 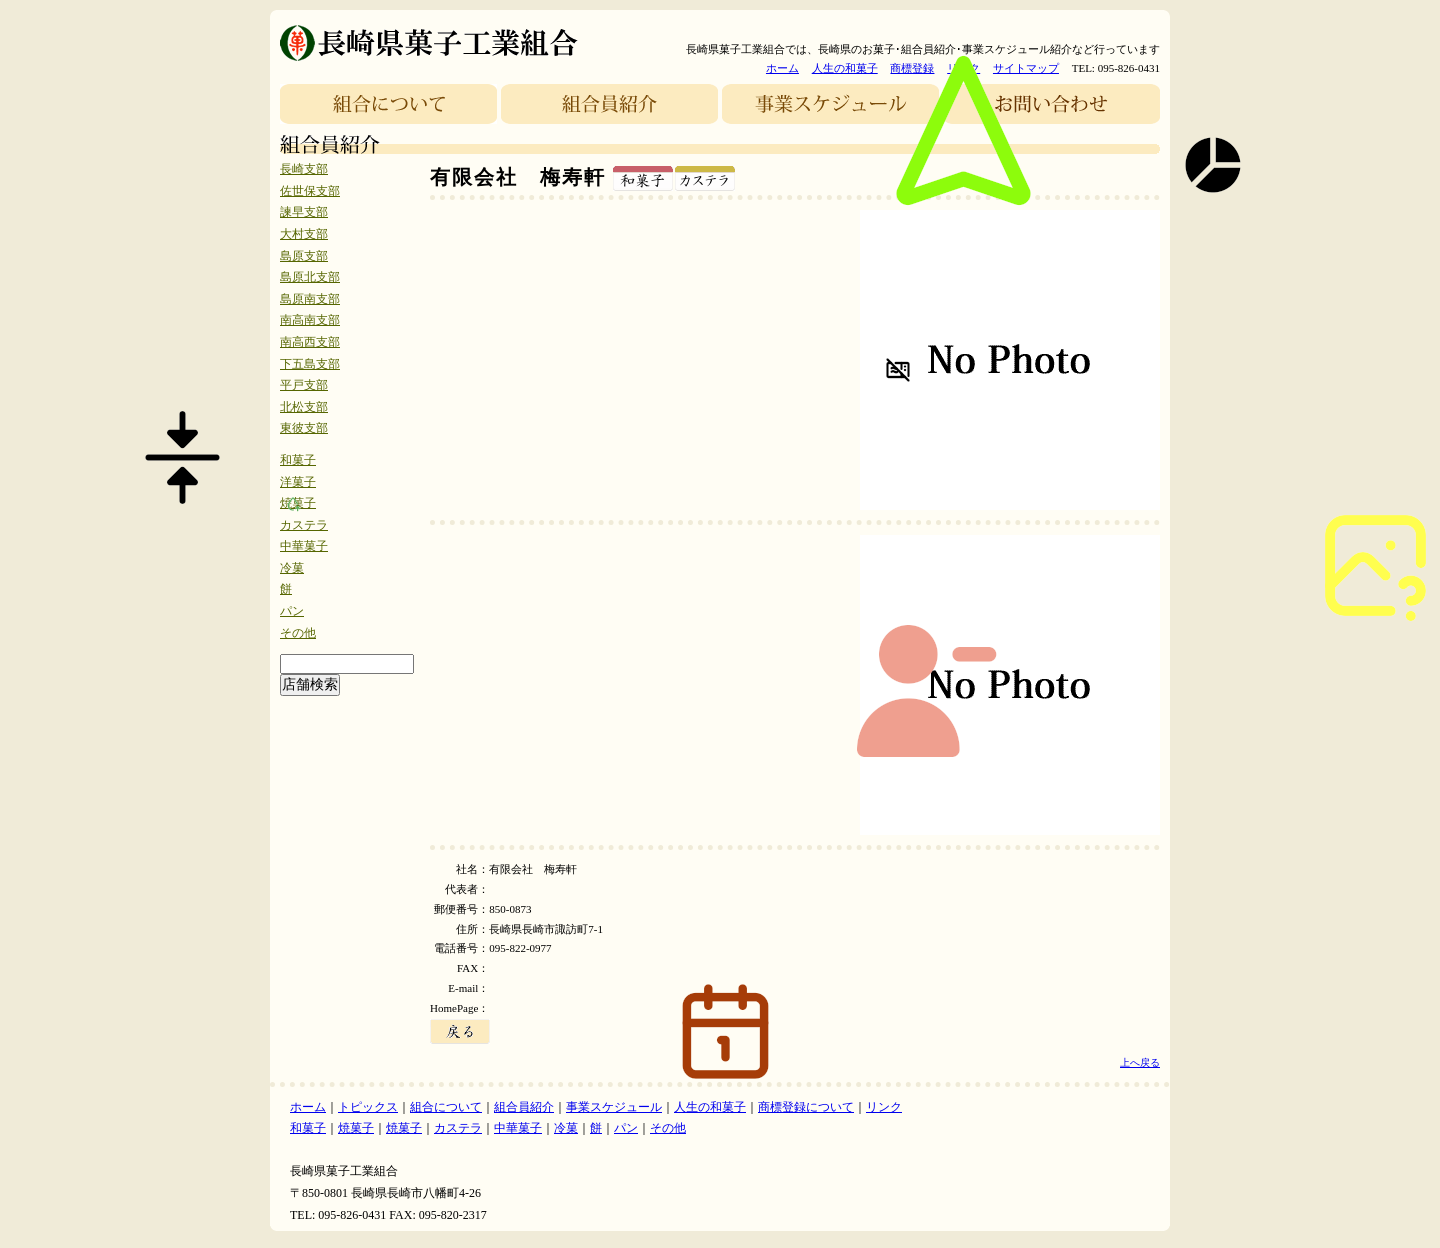 I want to click on view events for the first day of the month, so click(x=725, y=1031).